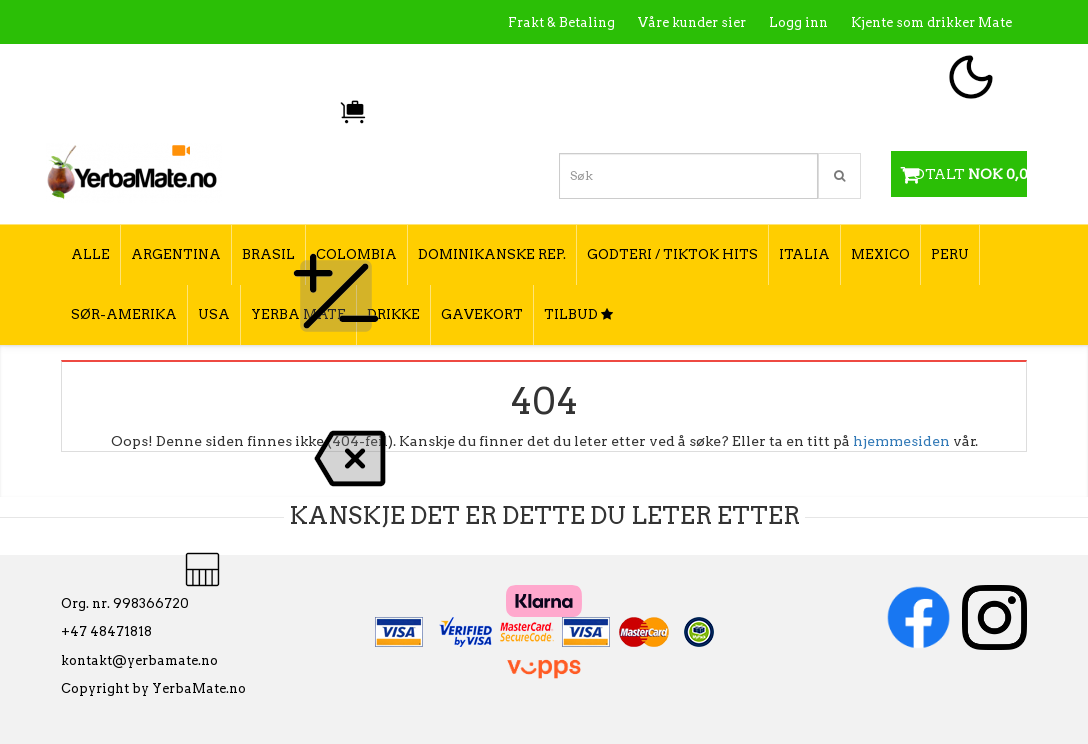 The width and height of the screenshot is (1088, 744). I want to click on start a video call, so click(180, 150).